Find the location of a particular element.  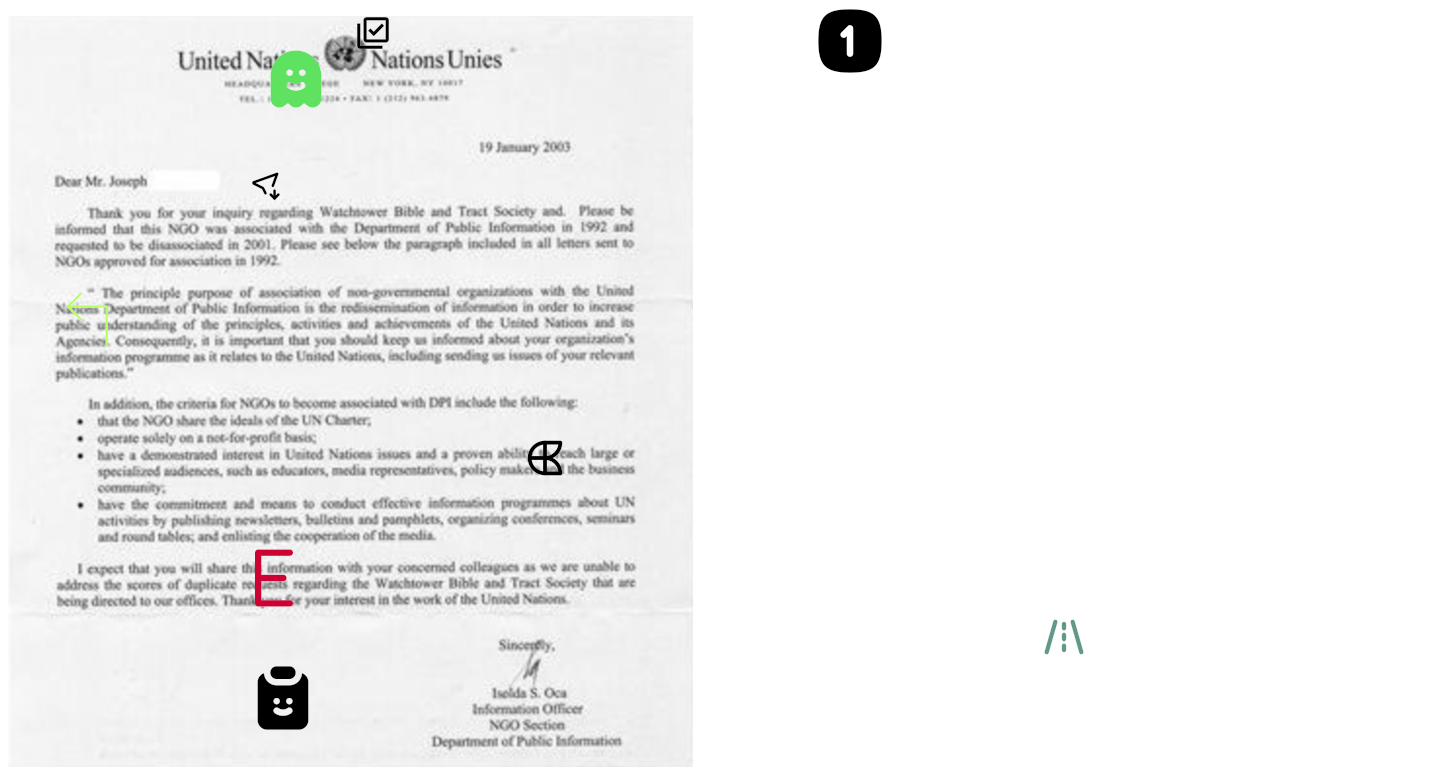

open Craft app is located at coordinates (545, 458).